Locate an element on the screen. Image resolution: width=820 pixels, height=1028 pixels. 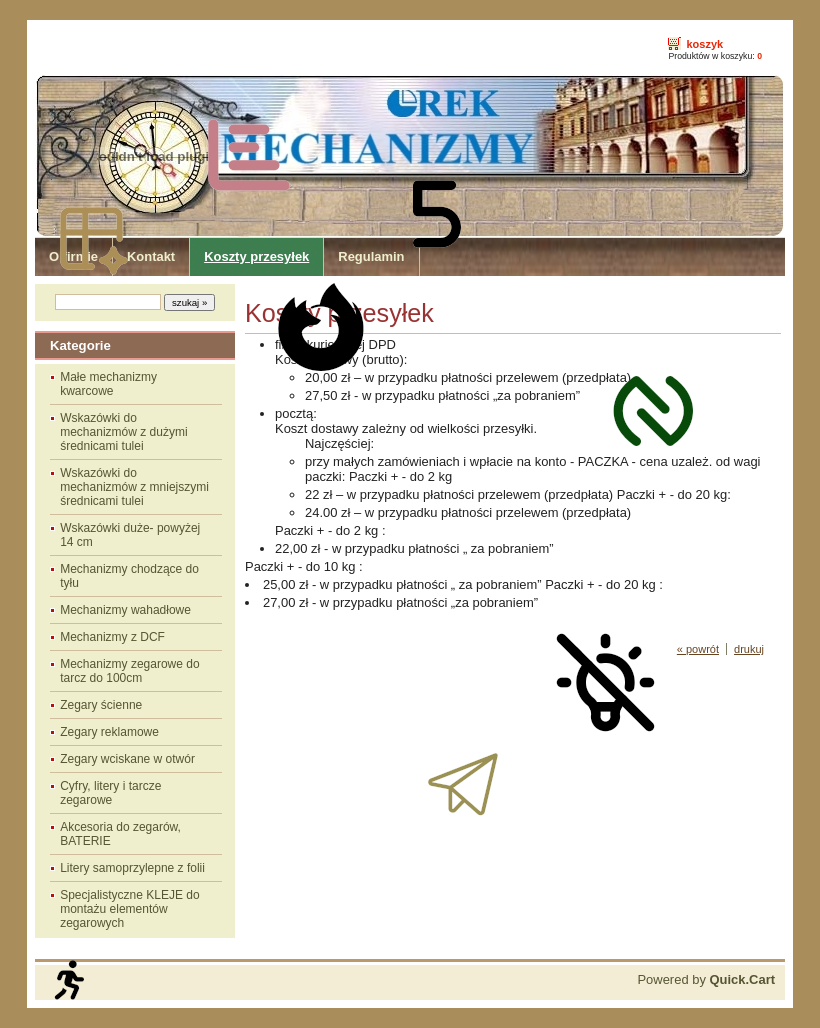
tap to enable NFC connectivity is located at coordinates (653, 411).